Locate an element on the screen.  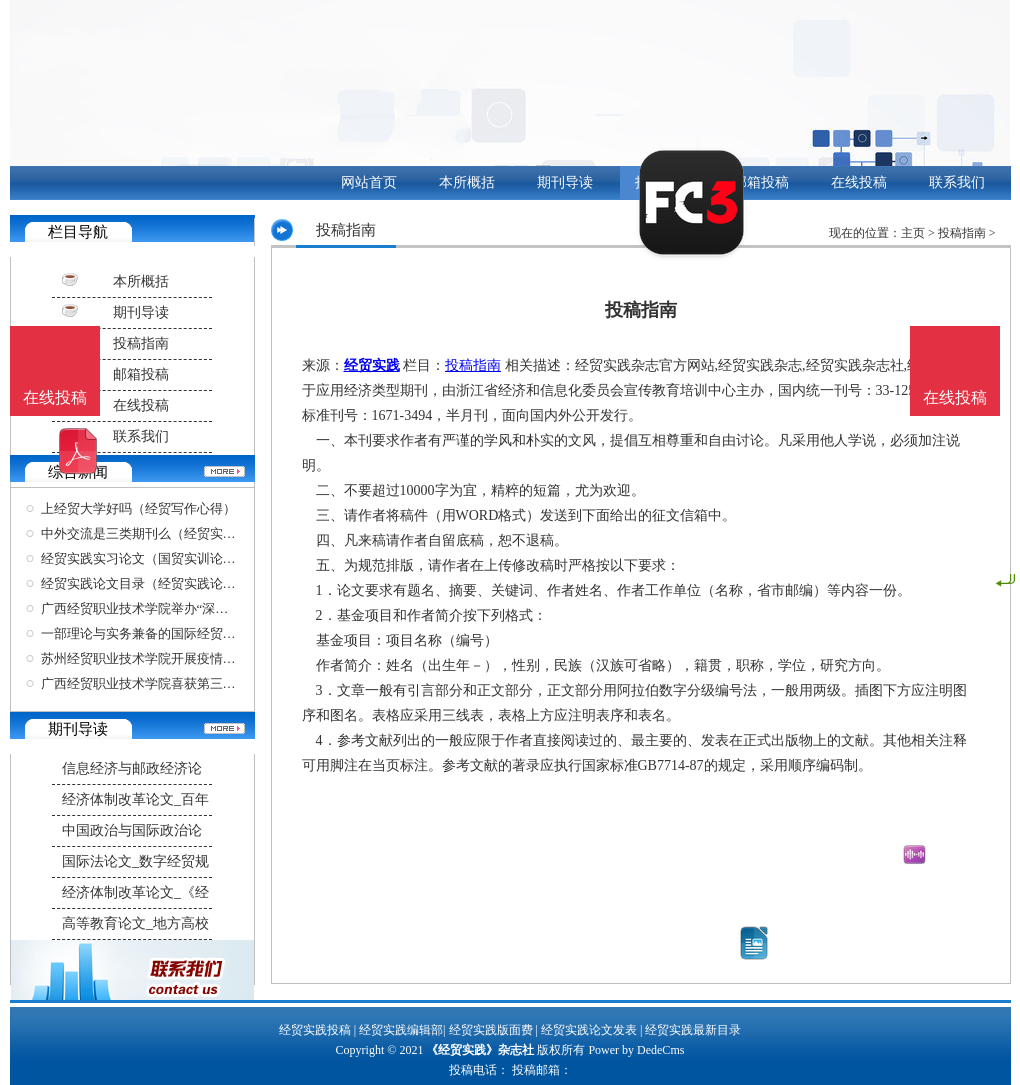
reply to all recipients of an email is located at coordinates (1005, 579).